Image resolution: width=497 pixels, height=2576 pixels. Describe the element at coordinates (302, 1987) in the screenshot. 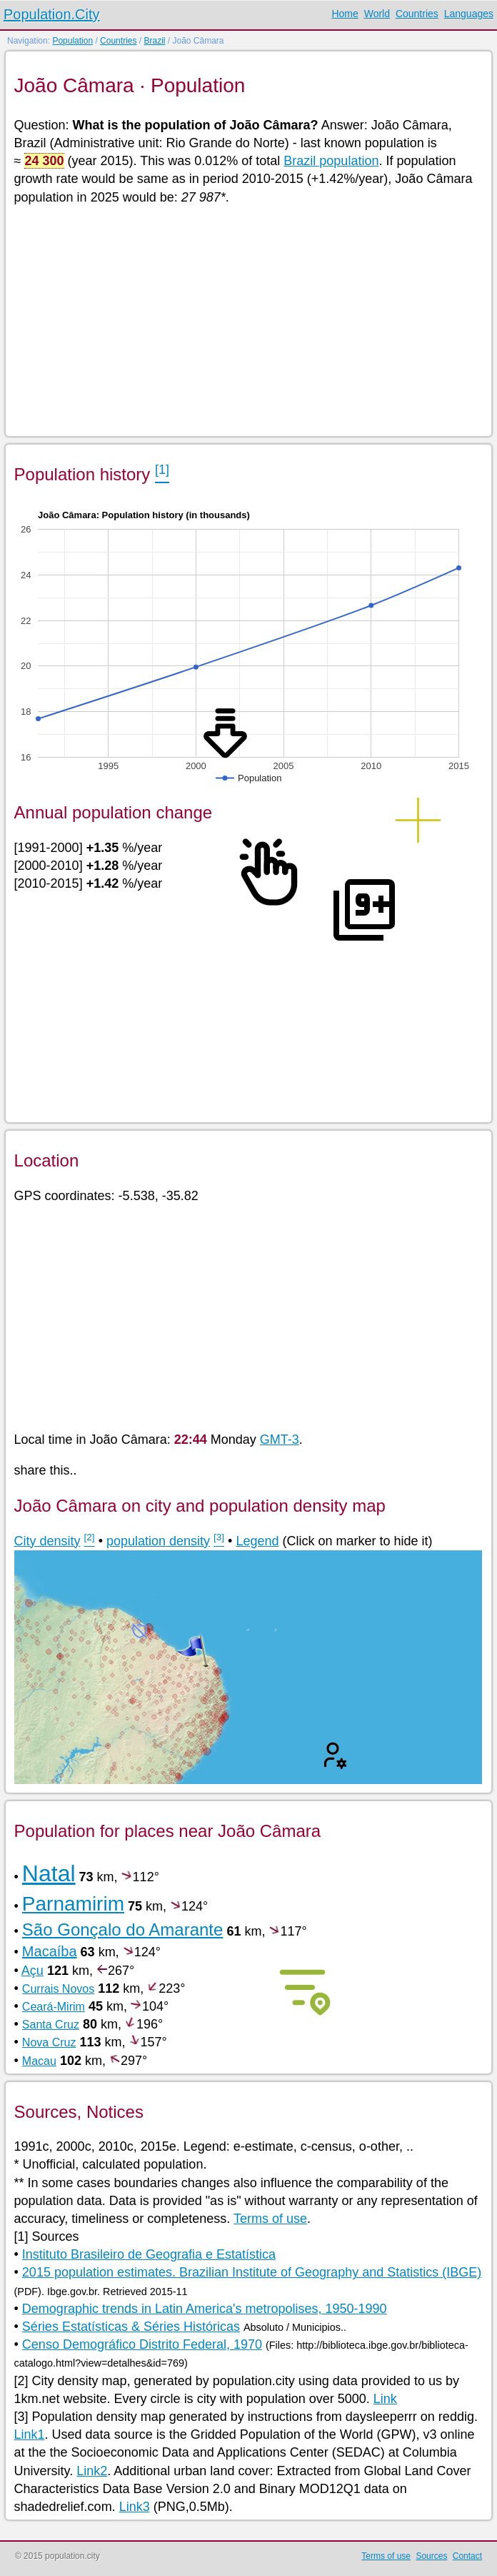

I see `filter results by location` at that location.